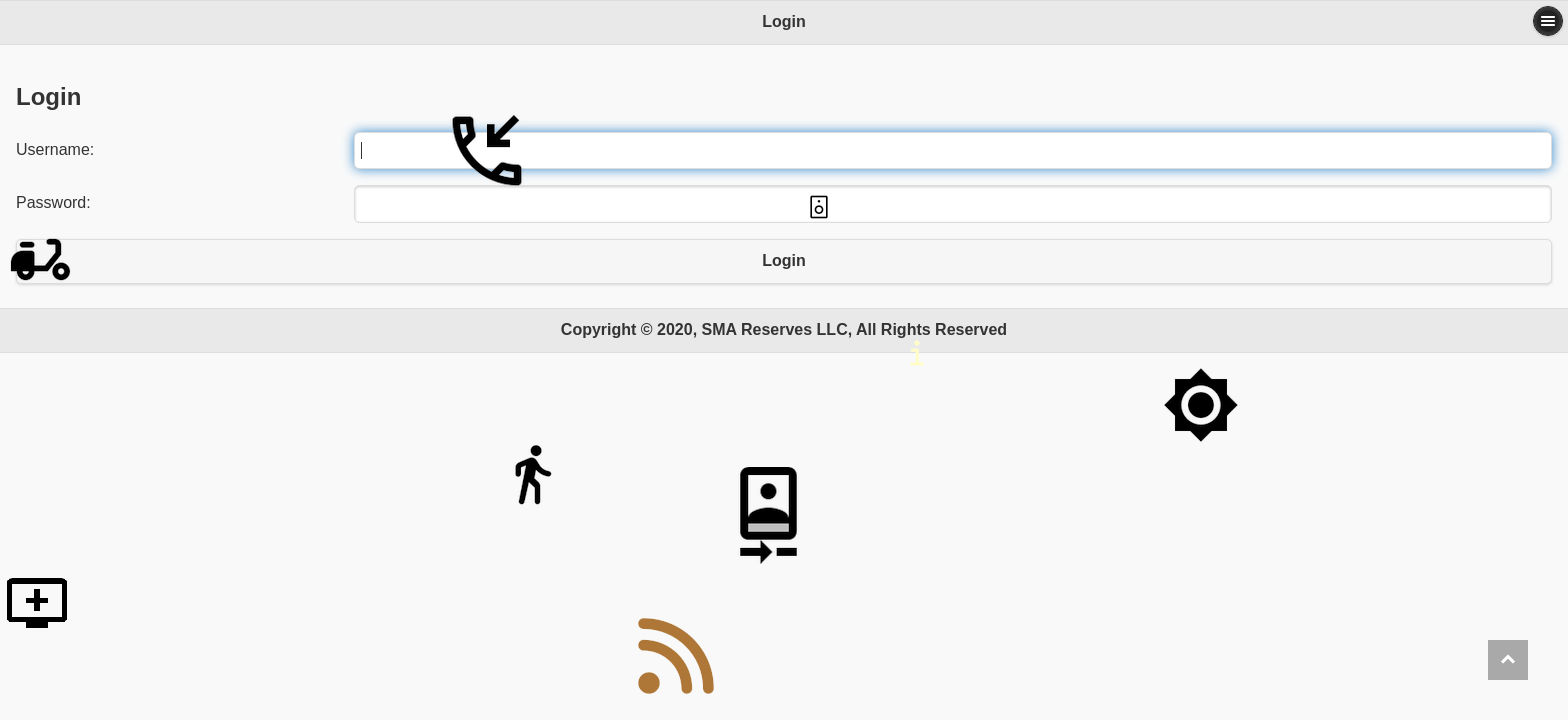  Describe the element at coordinates (819, 207) in the screenshot. I see `adjust speaker or audio output settings` at that location.